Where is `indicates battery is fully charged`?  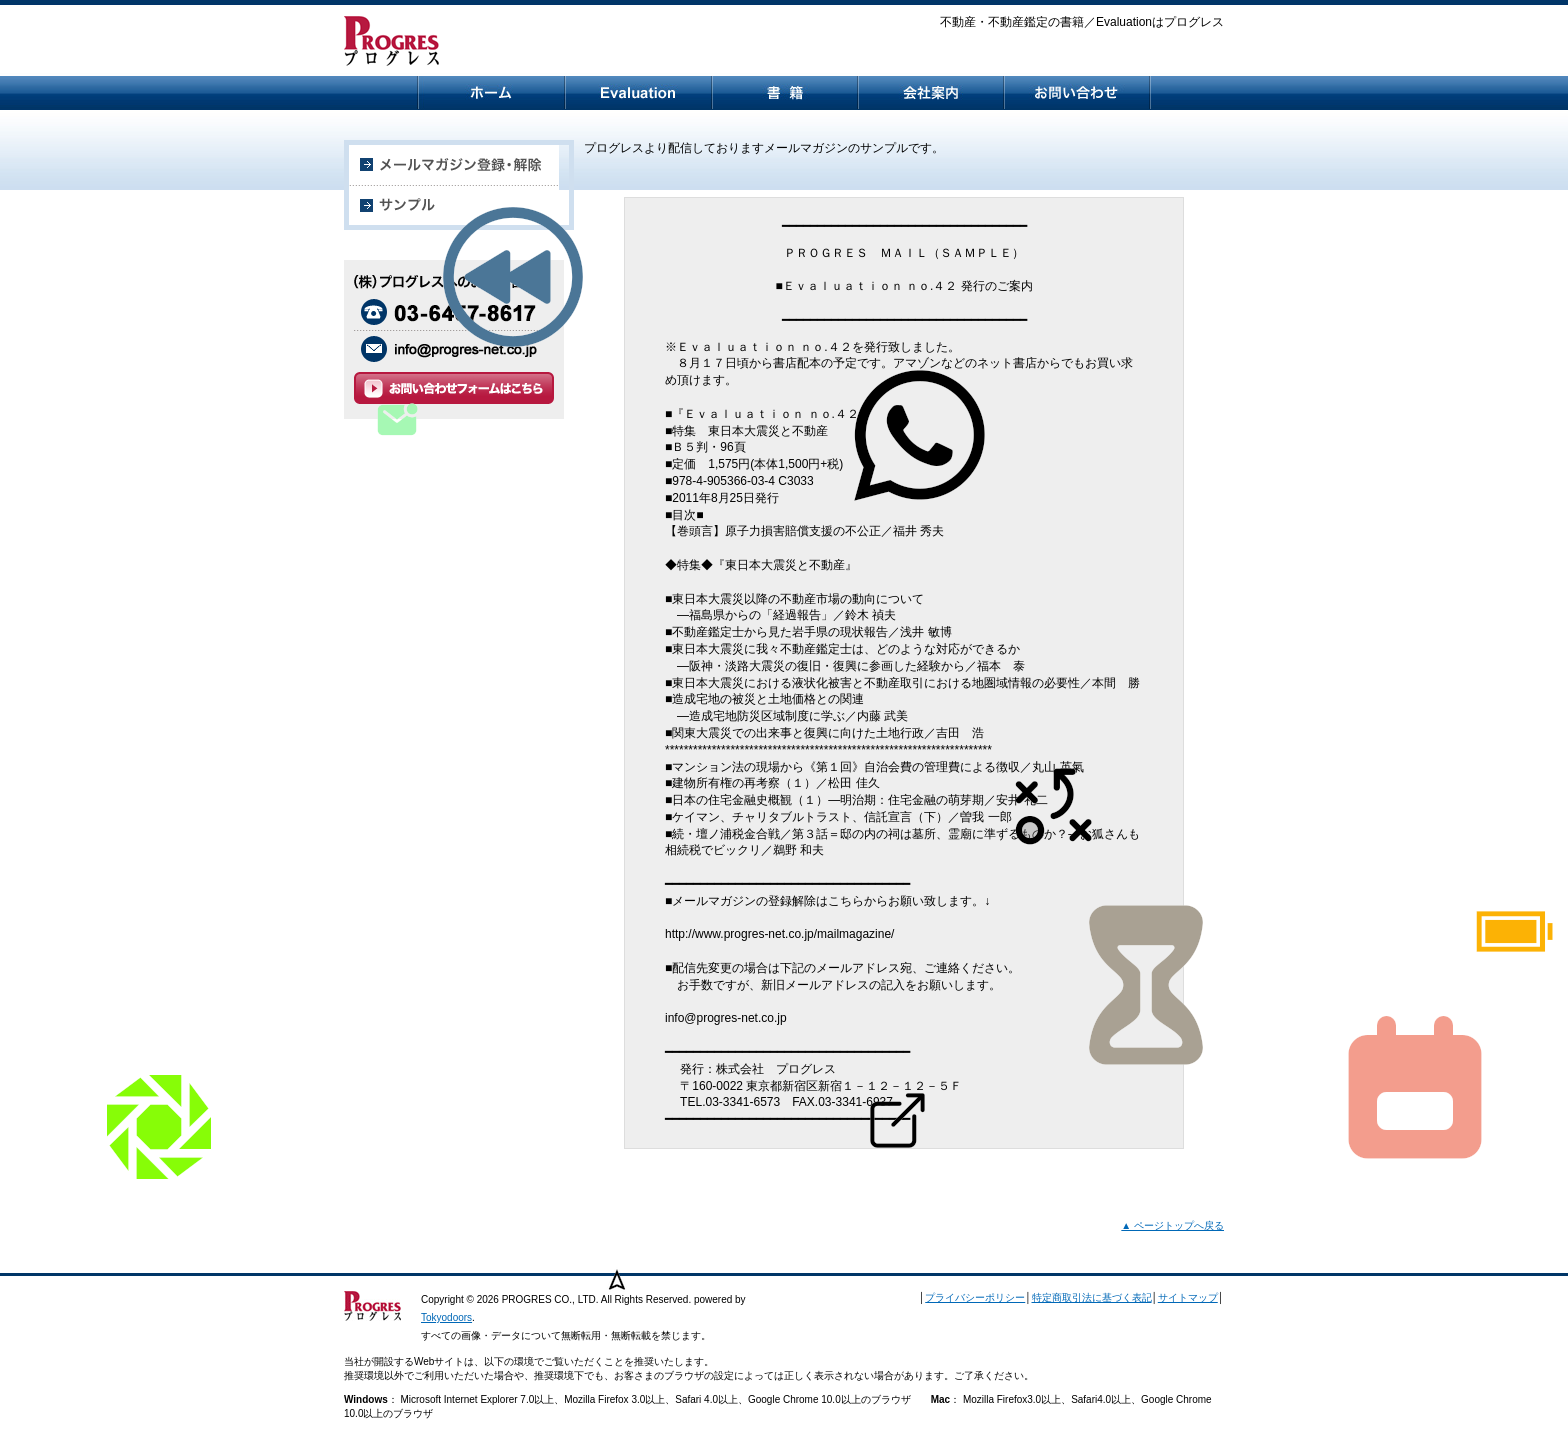
indicates battery is fully charged is located at coordinates (1514, 931).